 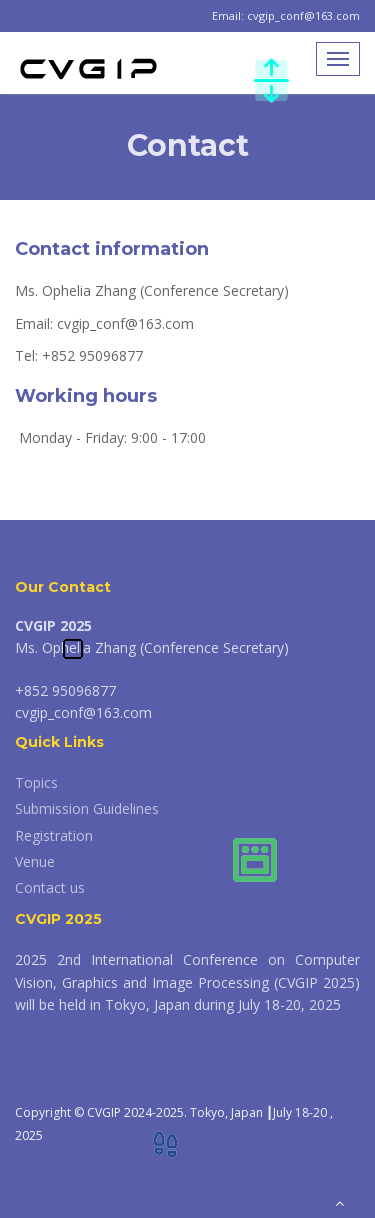 What do you see at coordinates (255, 860) in the screenshot?
I see `access oven or cooking appliance controls` at bounding box center [255, 860].